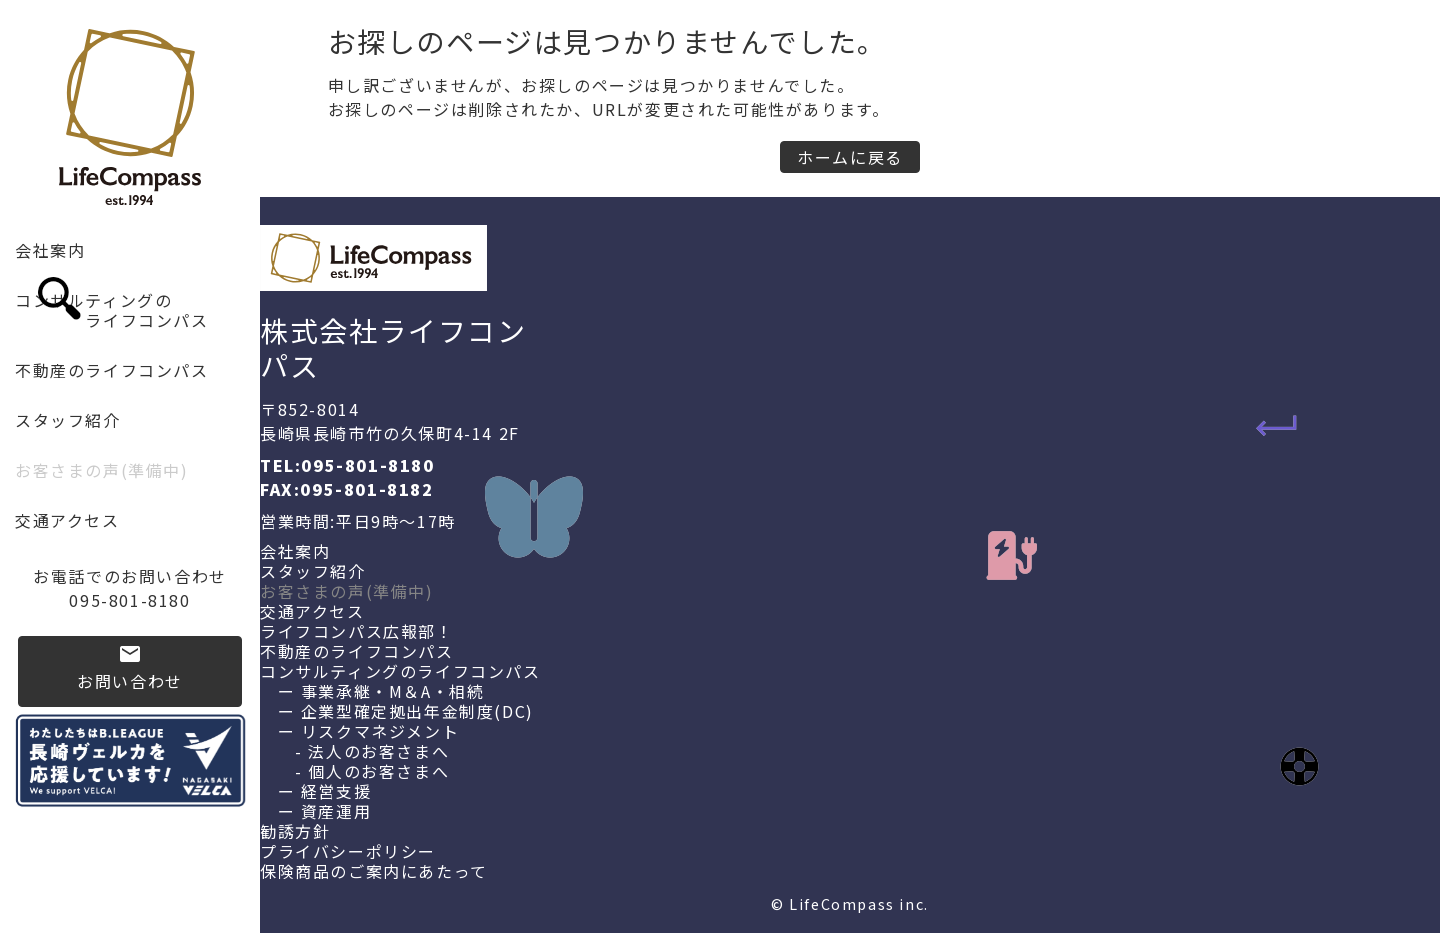 This screenshot has height=933, width=1440. I want to click on search for content or items, so click(60, 299).